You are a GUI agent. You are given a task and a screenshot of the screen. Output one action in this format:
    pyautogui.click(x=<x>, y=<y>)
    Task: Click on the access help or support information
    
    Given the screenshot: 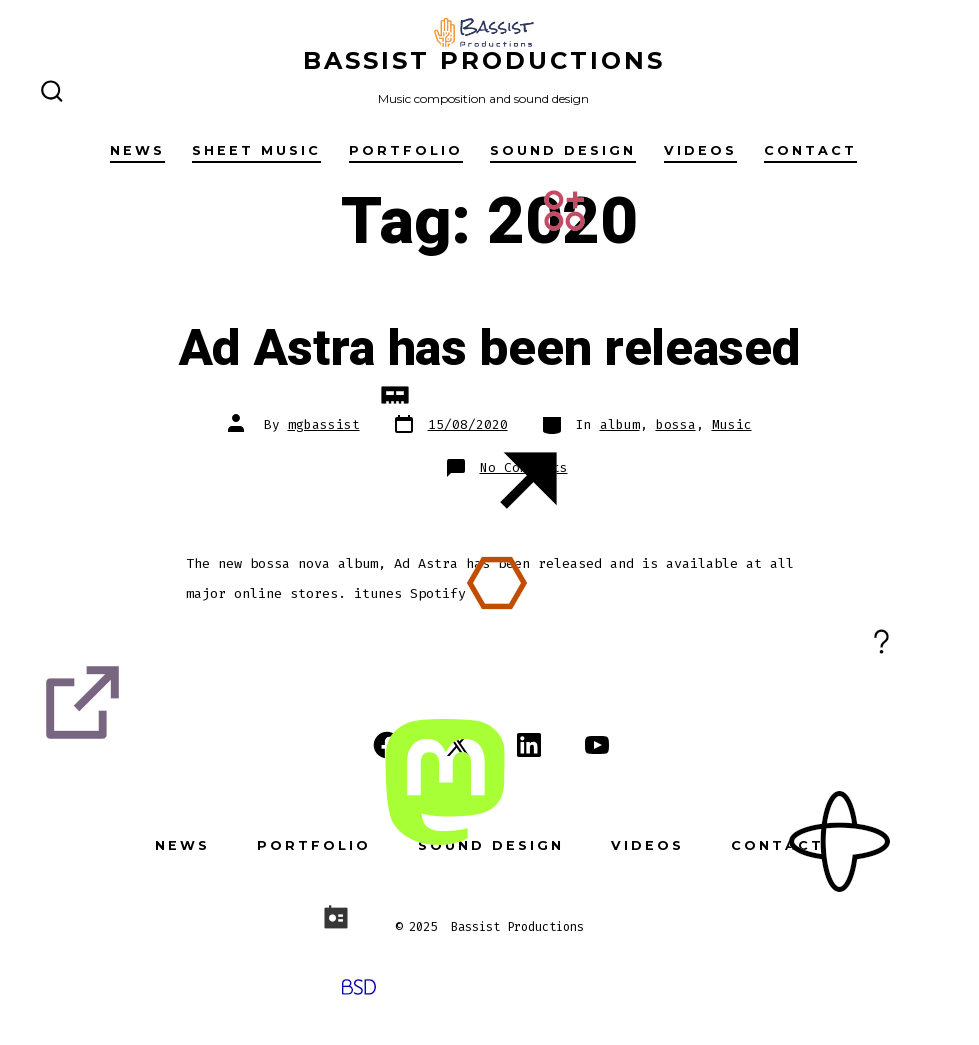 What is the action you would take?
    pyautogui.click(x=881, y=641)
    